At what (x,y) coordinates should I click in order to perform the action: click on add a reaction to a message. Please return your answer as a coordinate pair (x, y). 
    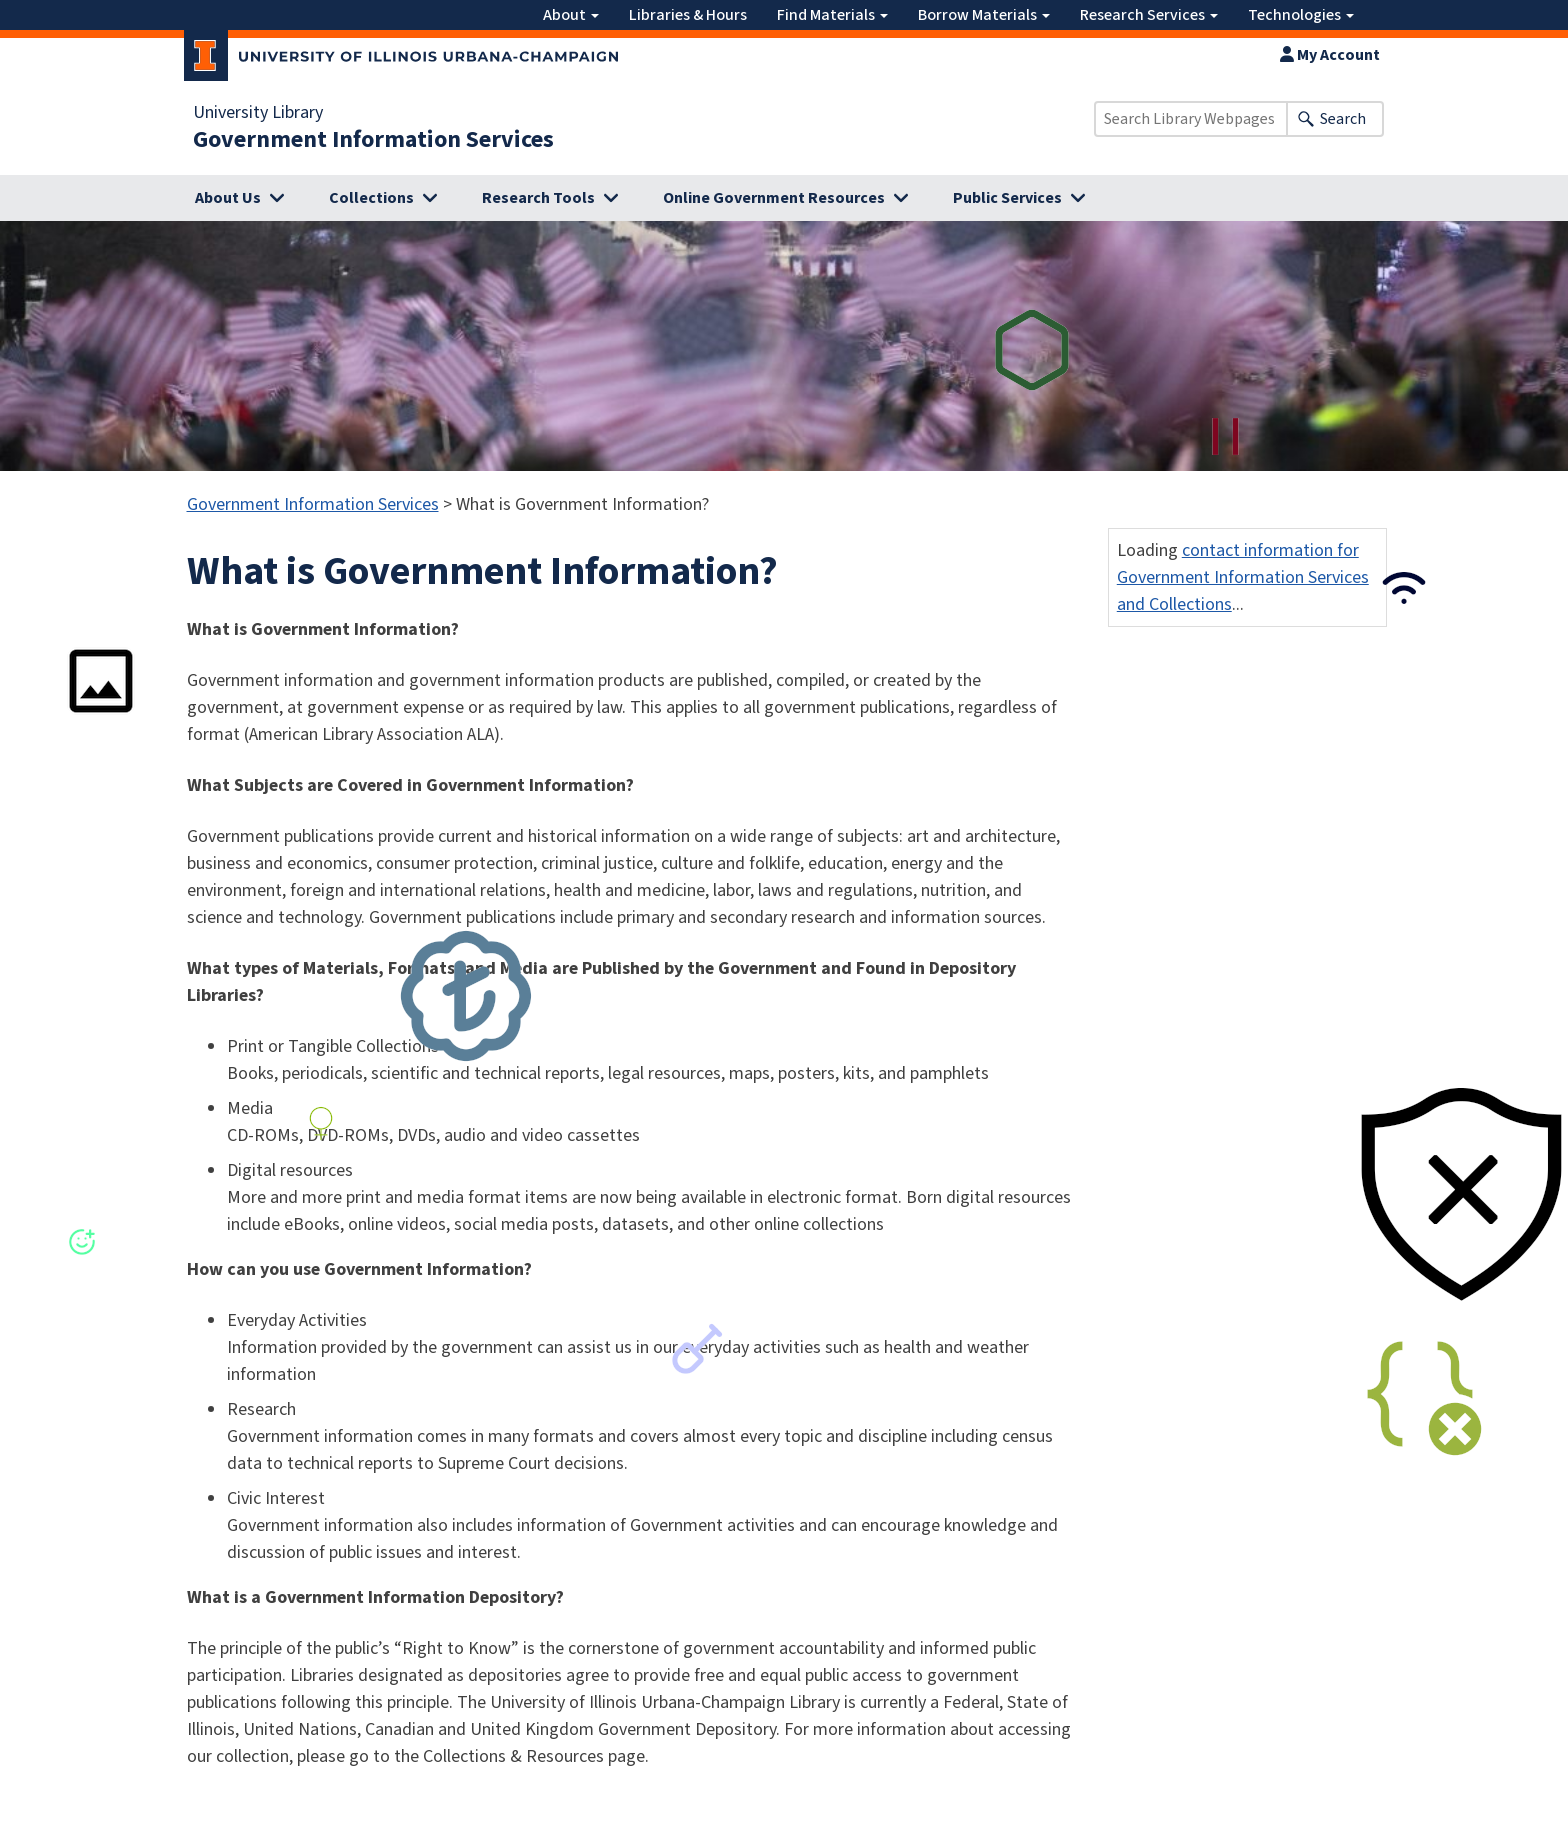
    Looking at the image, I should click on (82, 1242).